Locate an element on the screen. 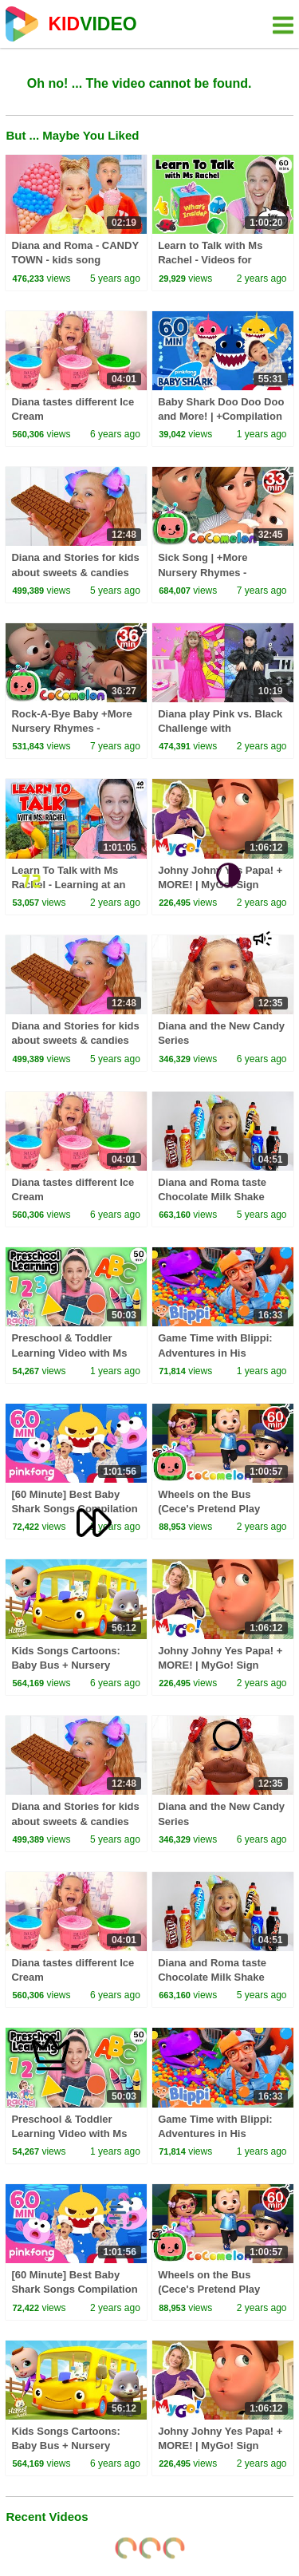 The image size is (299, 2576). skip forward in media playback is located at coordinates (94, 1523).